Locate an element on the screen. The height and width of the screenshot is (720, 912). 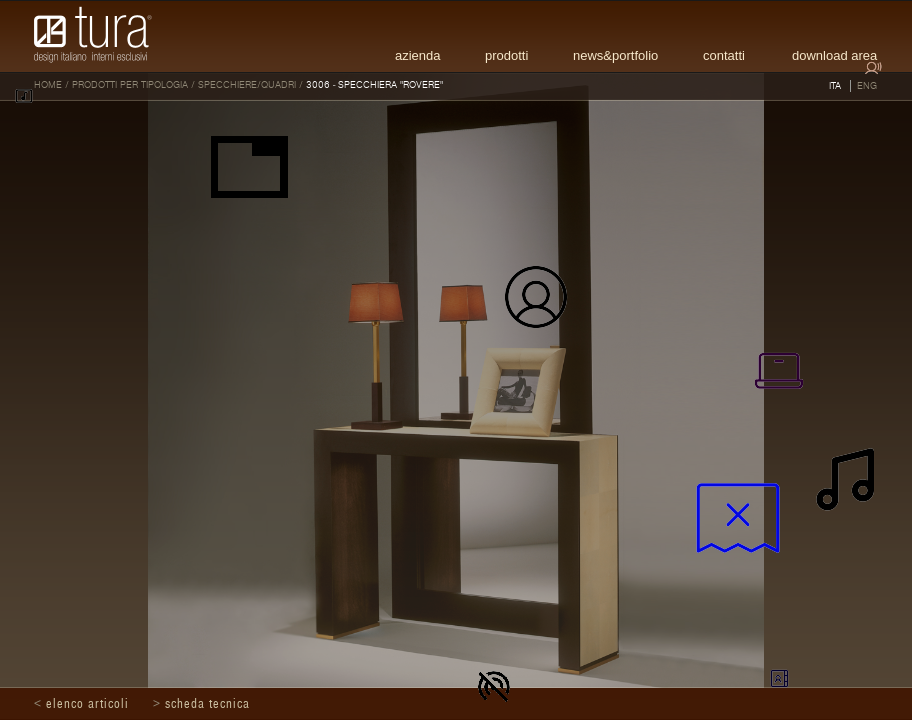
play or browse music videos is located at coordinates (24, 96).